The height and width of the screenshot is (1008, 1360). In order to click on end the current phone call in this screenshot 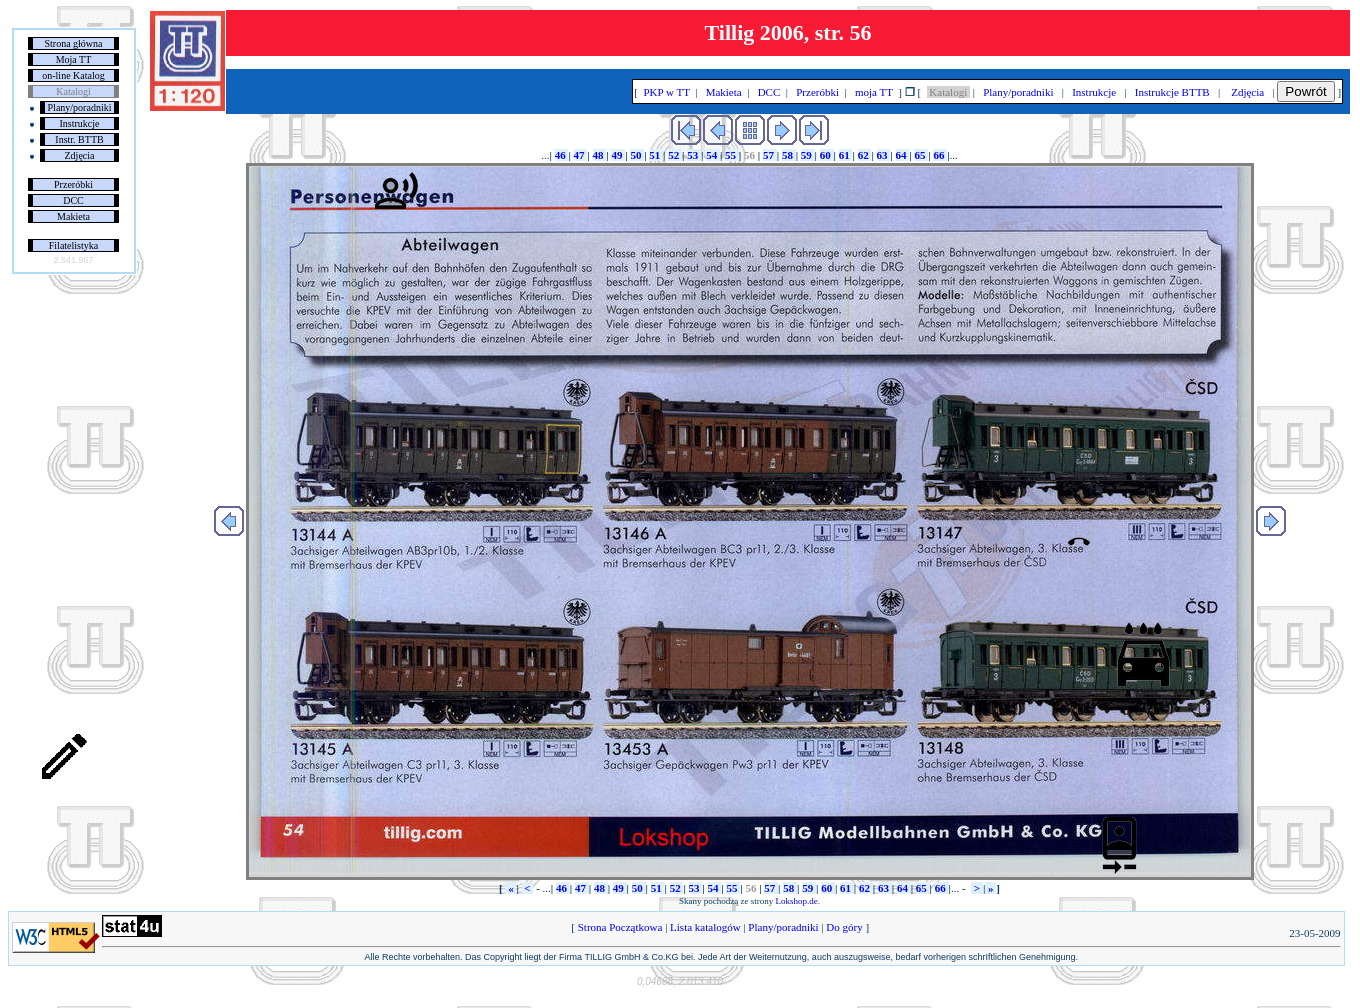, I will do `click(1079, 542)`.